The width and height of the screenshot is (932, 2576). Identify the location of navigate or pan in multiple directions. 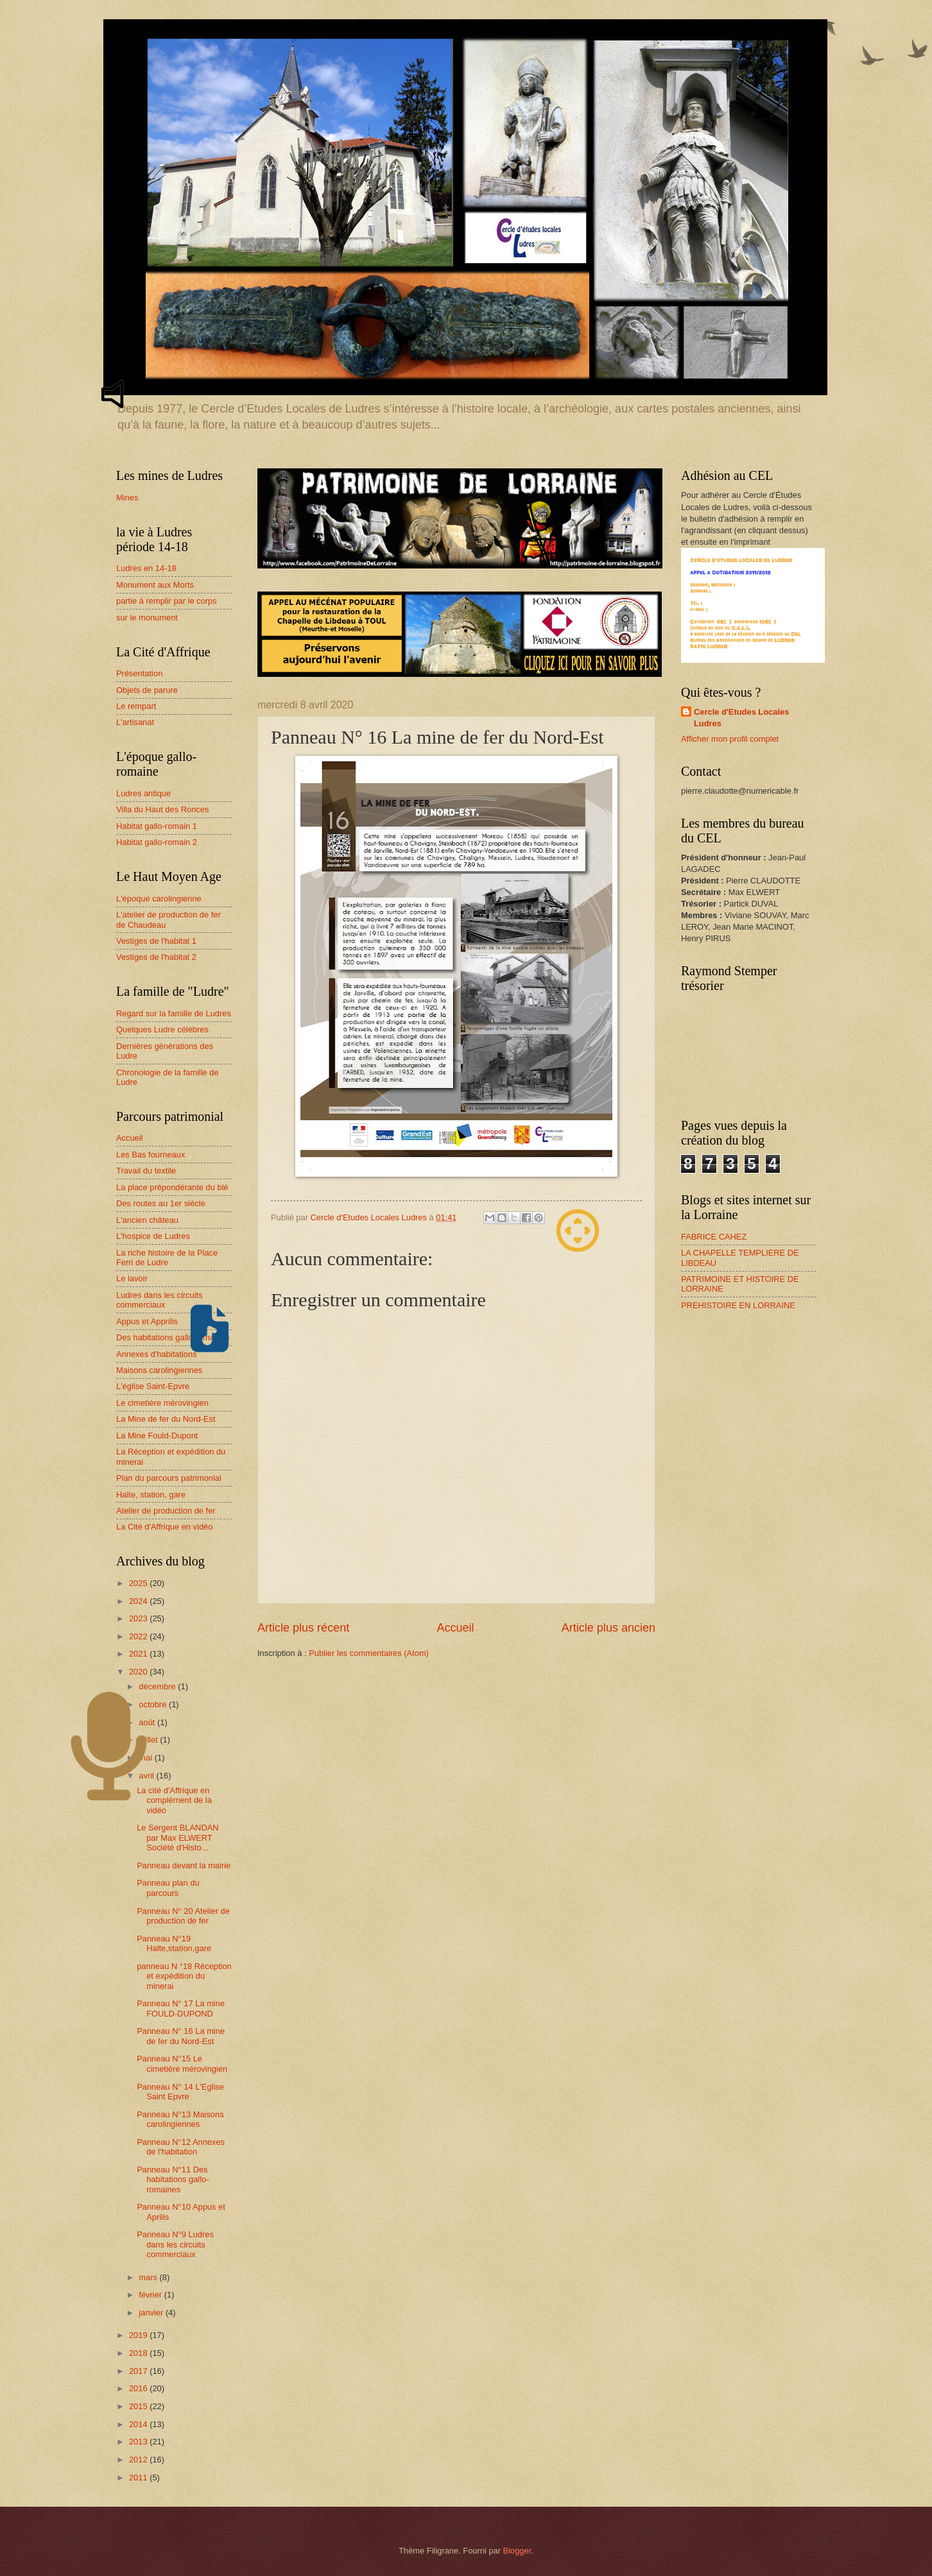
(578, 1231).